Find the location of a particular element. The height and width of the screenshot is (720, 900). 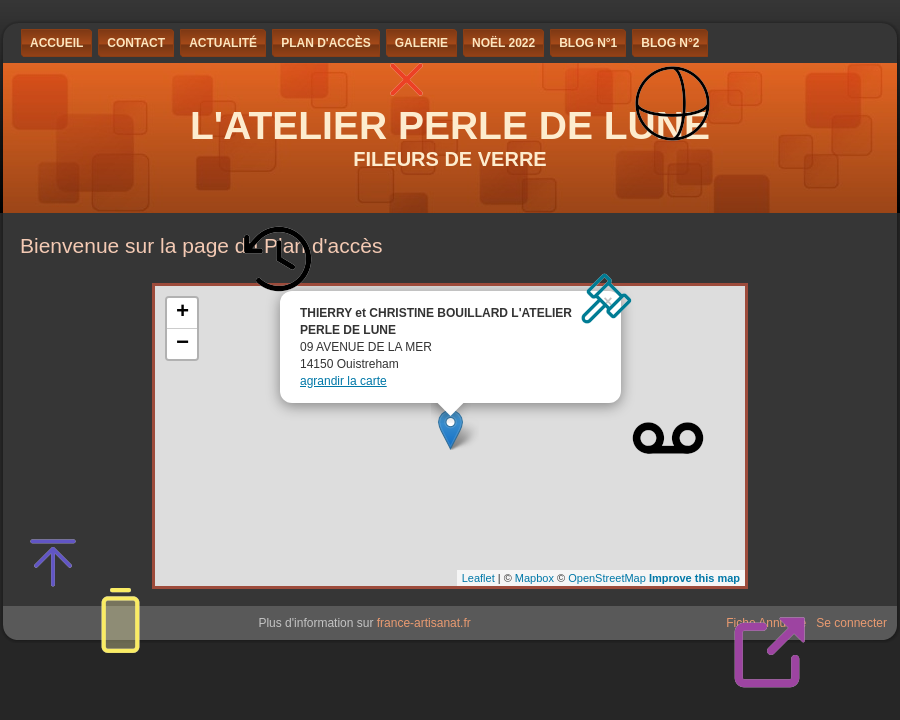

access voicemail messages is located at coordinates (668, 438).